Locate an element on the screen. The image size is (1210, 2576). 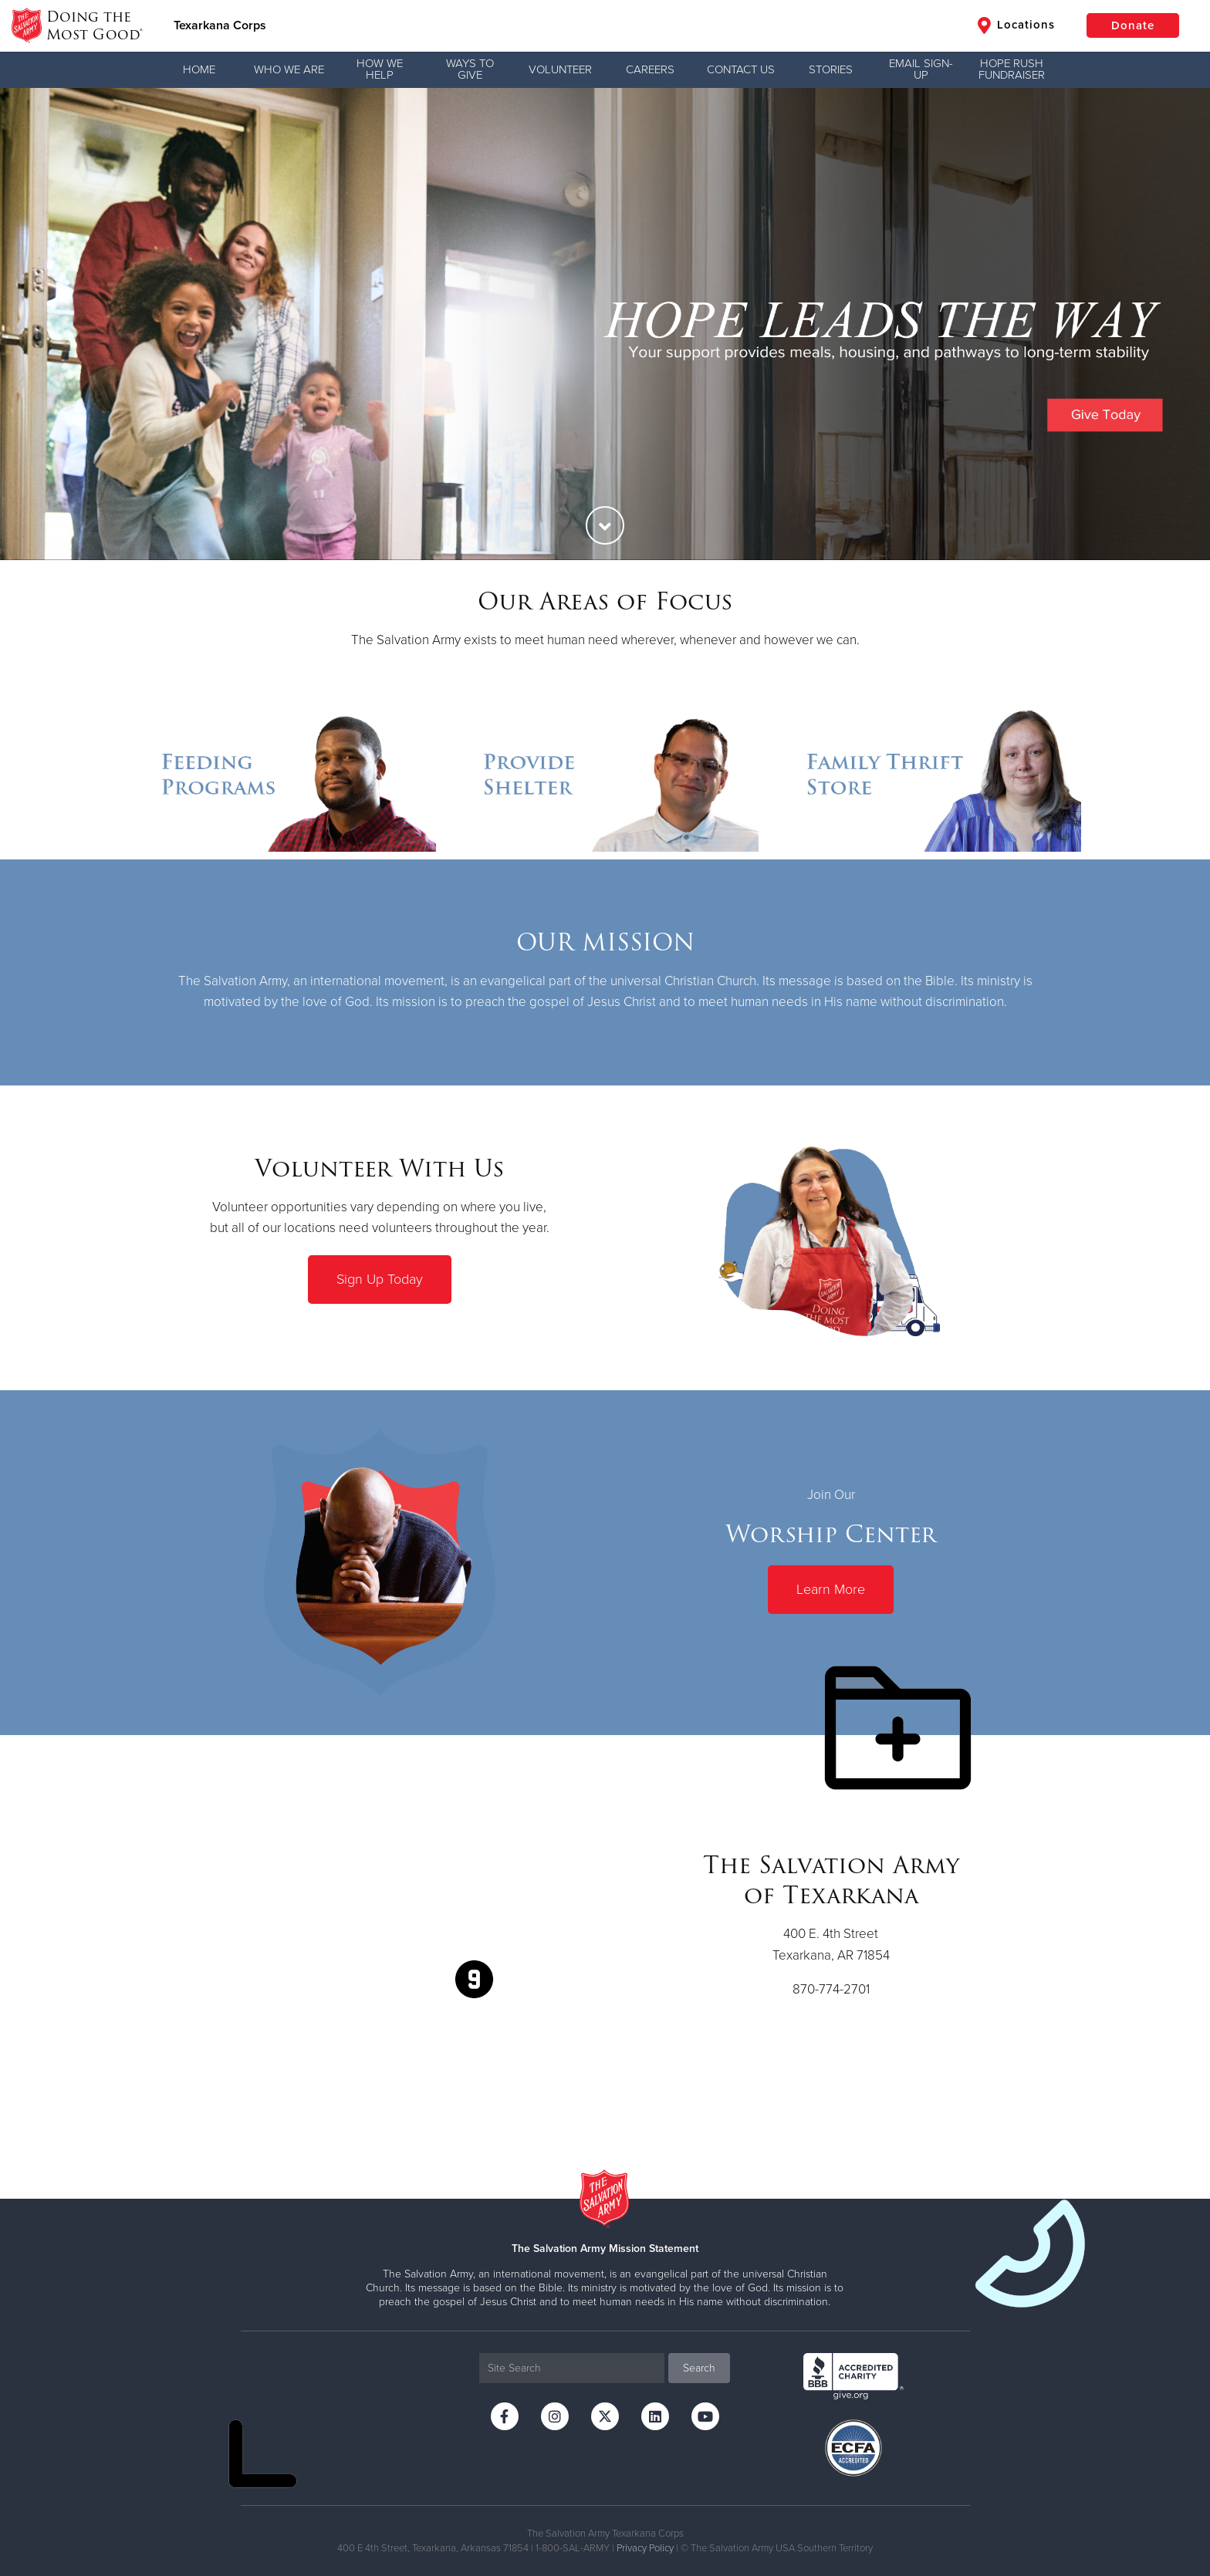
navigate to the bottom-left corner is located at coordinates (262, 2453).